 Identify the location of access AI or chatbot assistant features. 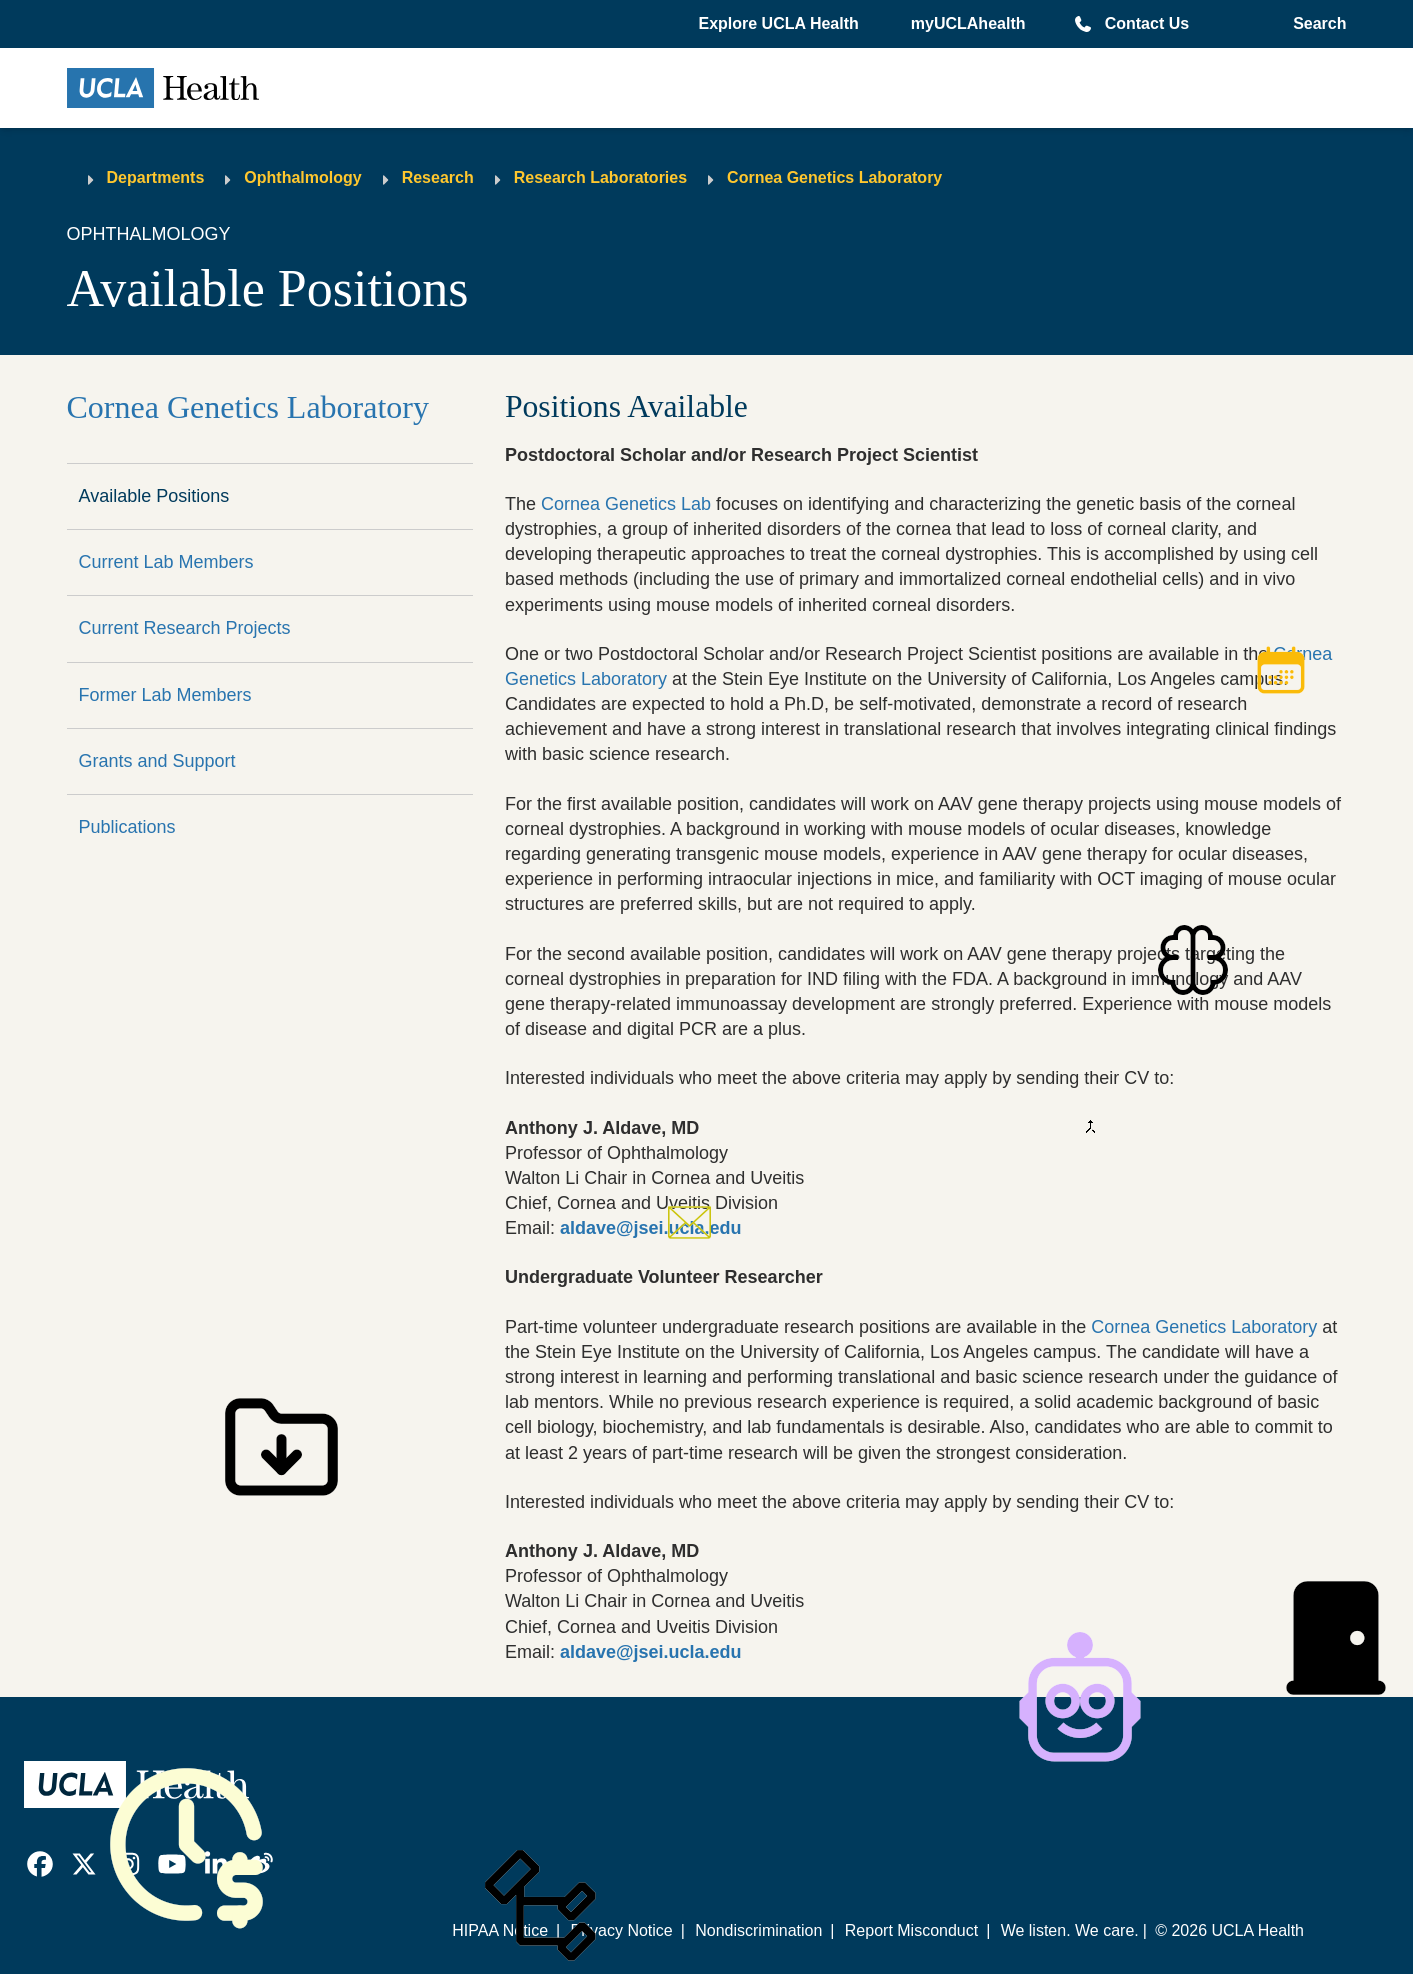
(1080, 1701).